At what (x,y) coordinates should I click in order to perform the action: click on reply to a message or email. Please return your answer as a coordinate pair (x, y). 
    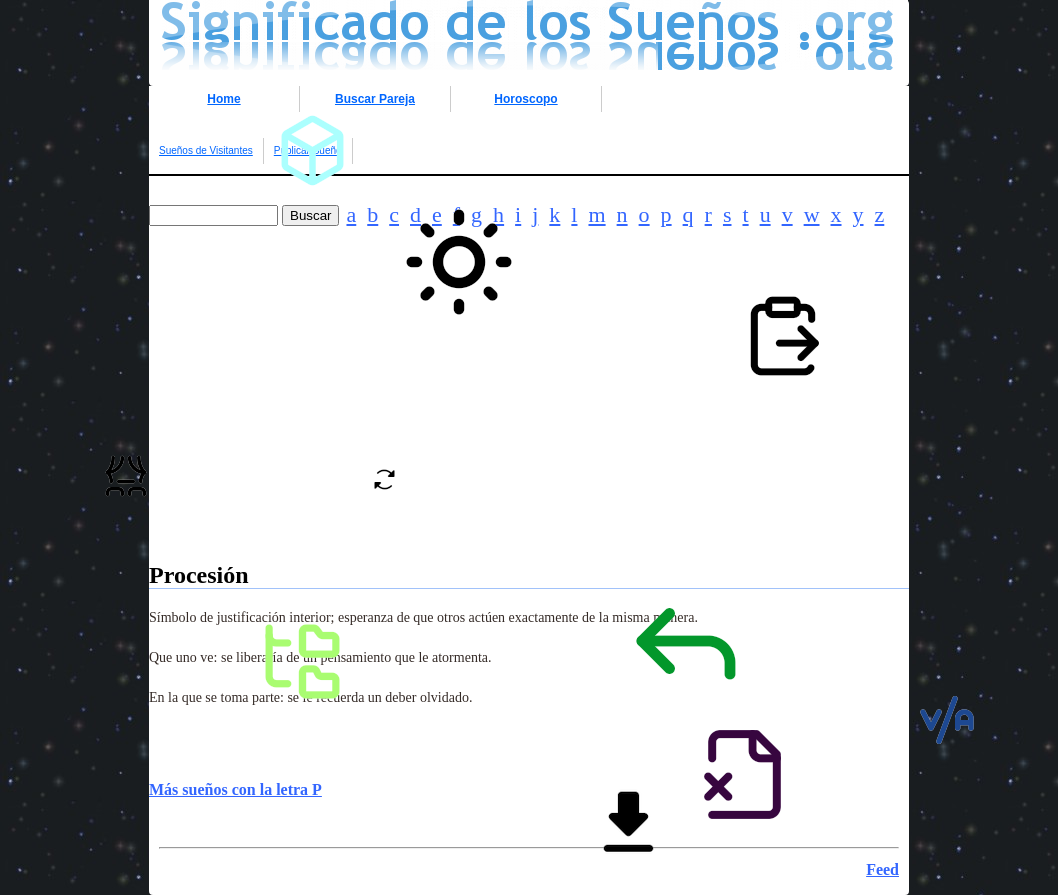
    Looking at the image, I should click on (686, 641).